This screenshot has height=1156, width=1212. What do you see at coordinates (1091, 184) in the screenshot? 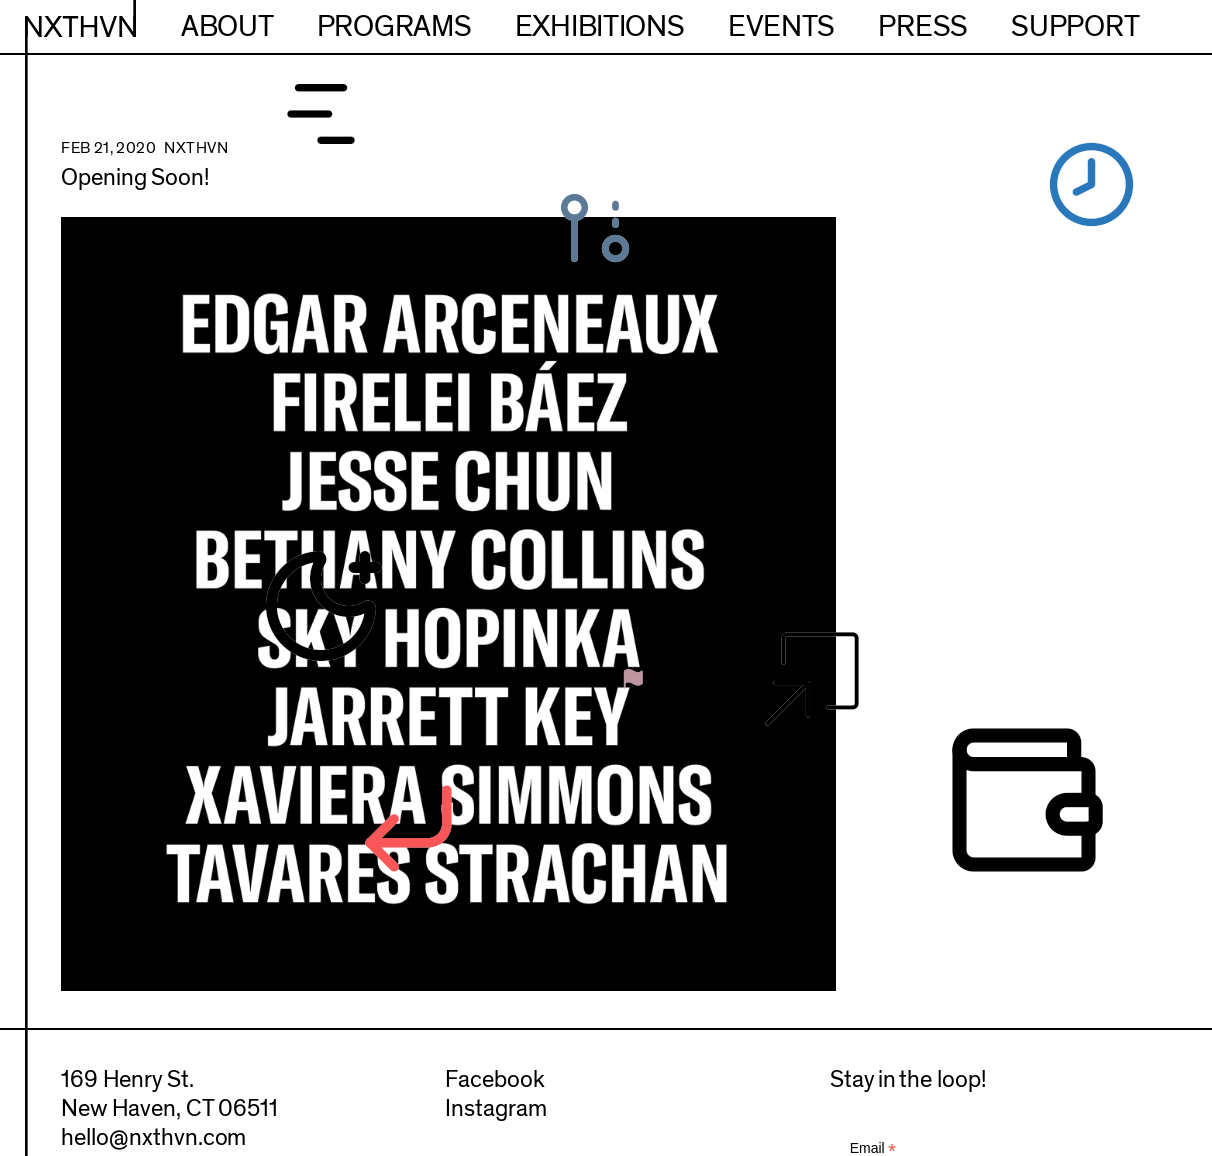
I see `indicates 8 o'clock time` at bounding box center [1091, 184].